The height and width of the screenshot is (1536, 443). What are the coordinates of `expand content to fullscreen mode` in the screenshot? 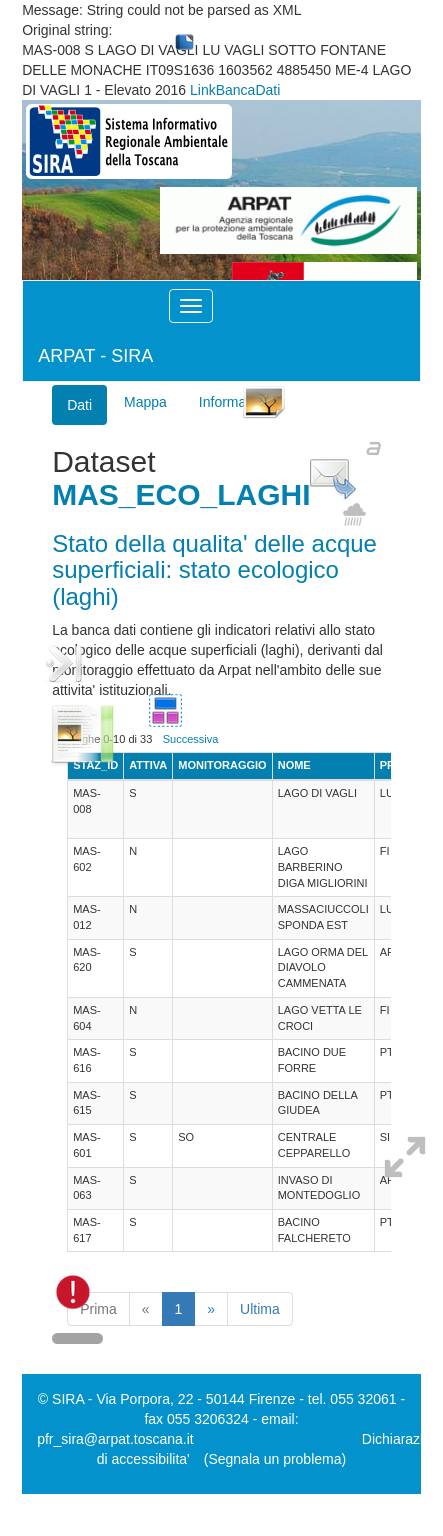 It's located at (405, 1157).